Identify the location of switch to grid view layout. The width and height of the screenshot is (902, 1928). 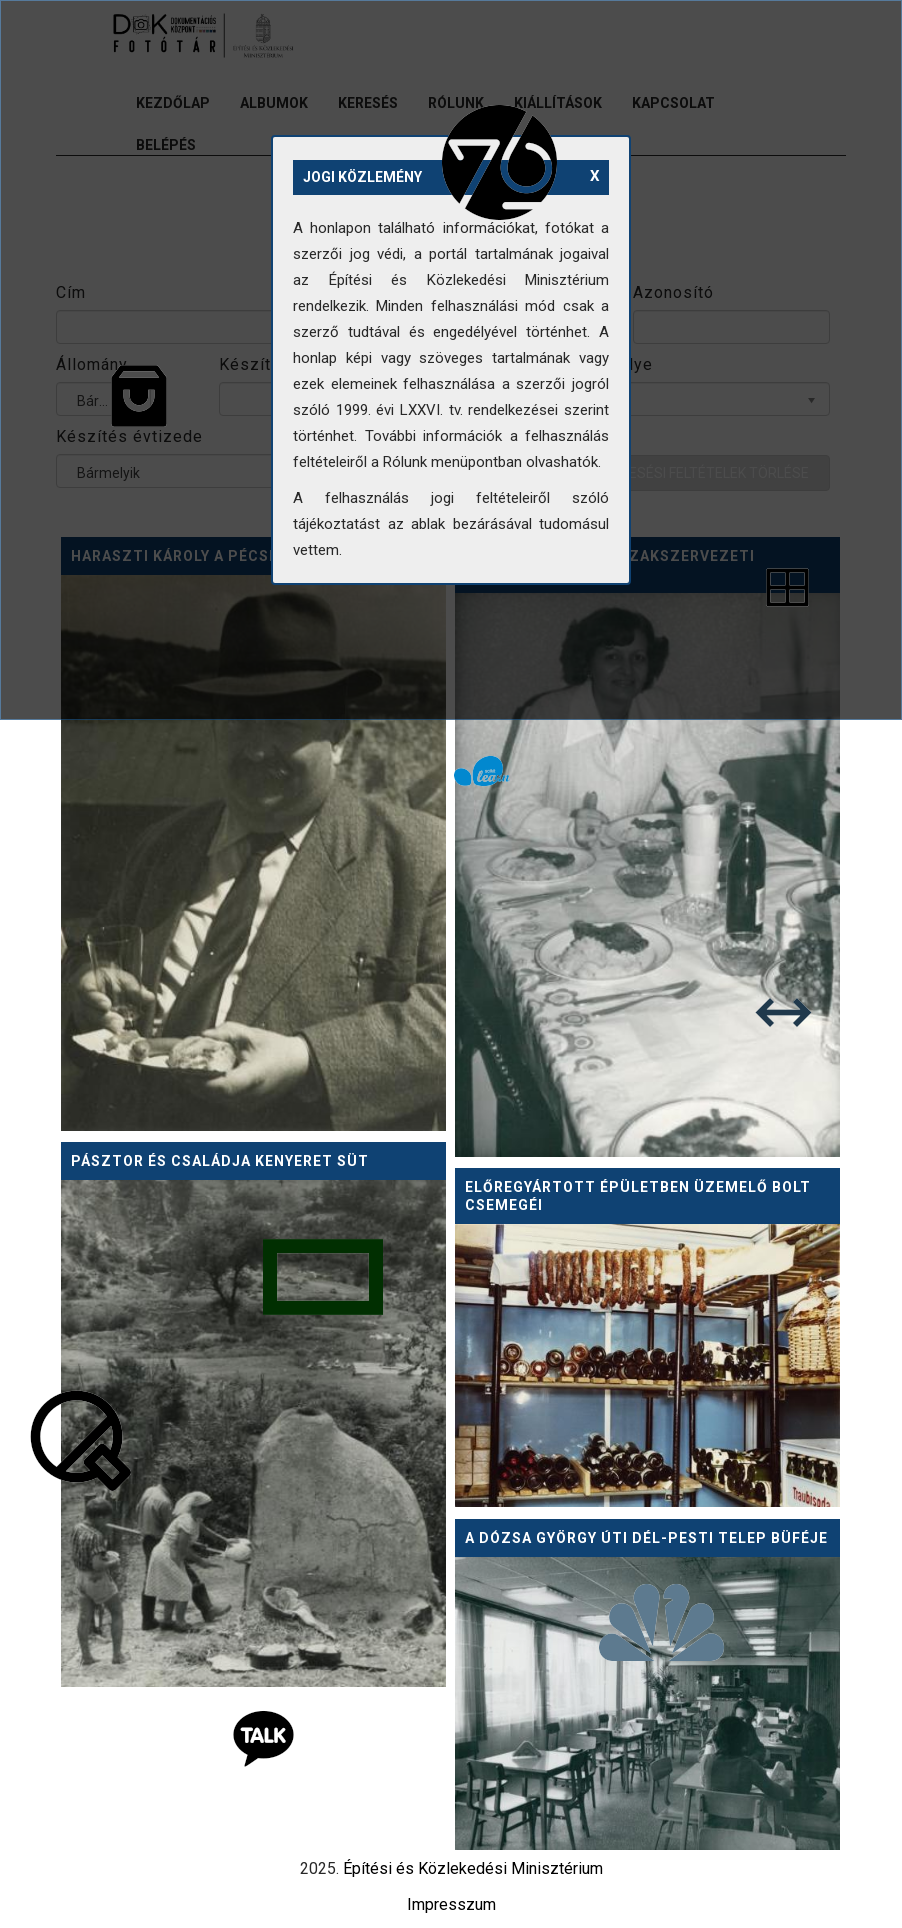
(787, 587).